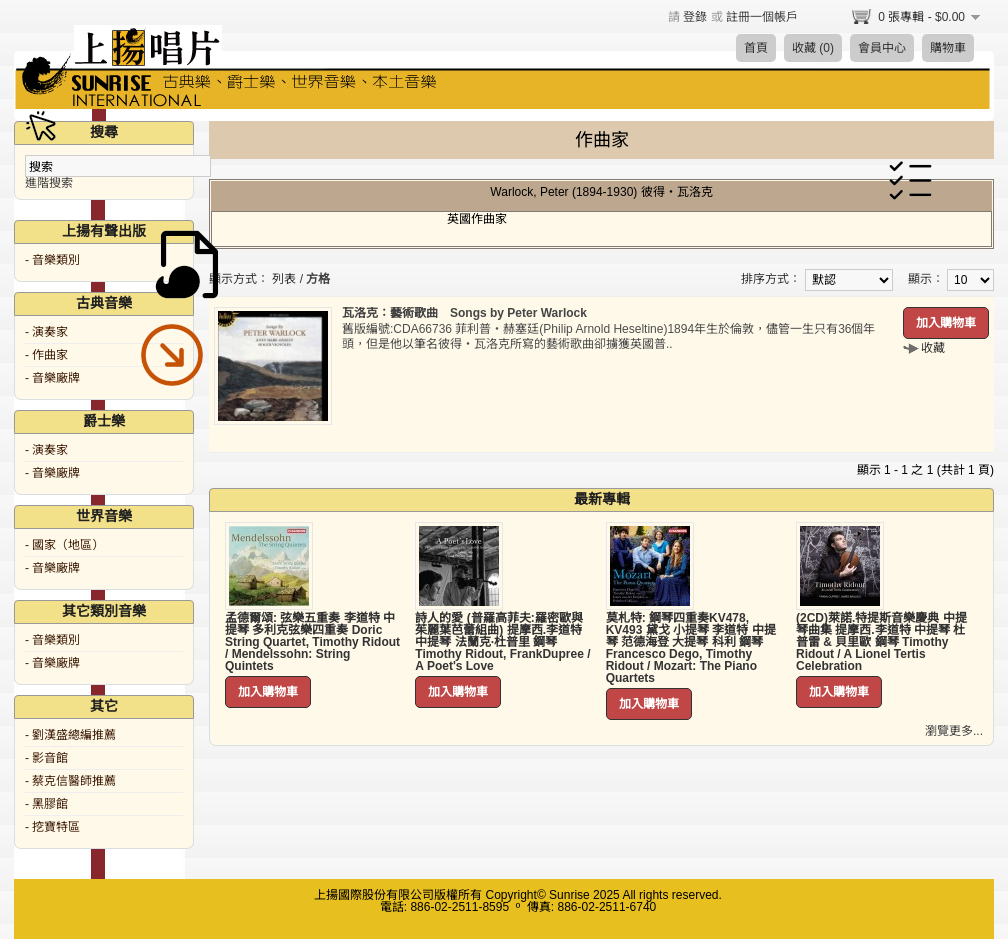 This screenshot has height=939, width=1008. I want to click on navigate to the next section below, so click(172, 355).